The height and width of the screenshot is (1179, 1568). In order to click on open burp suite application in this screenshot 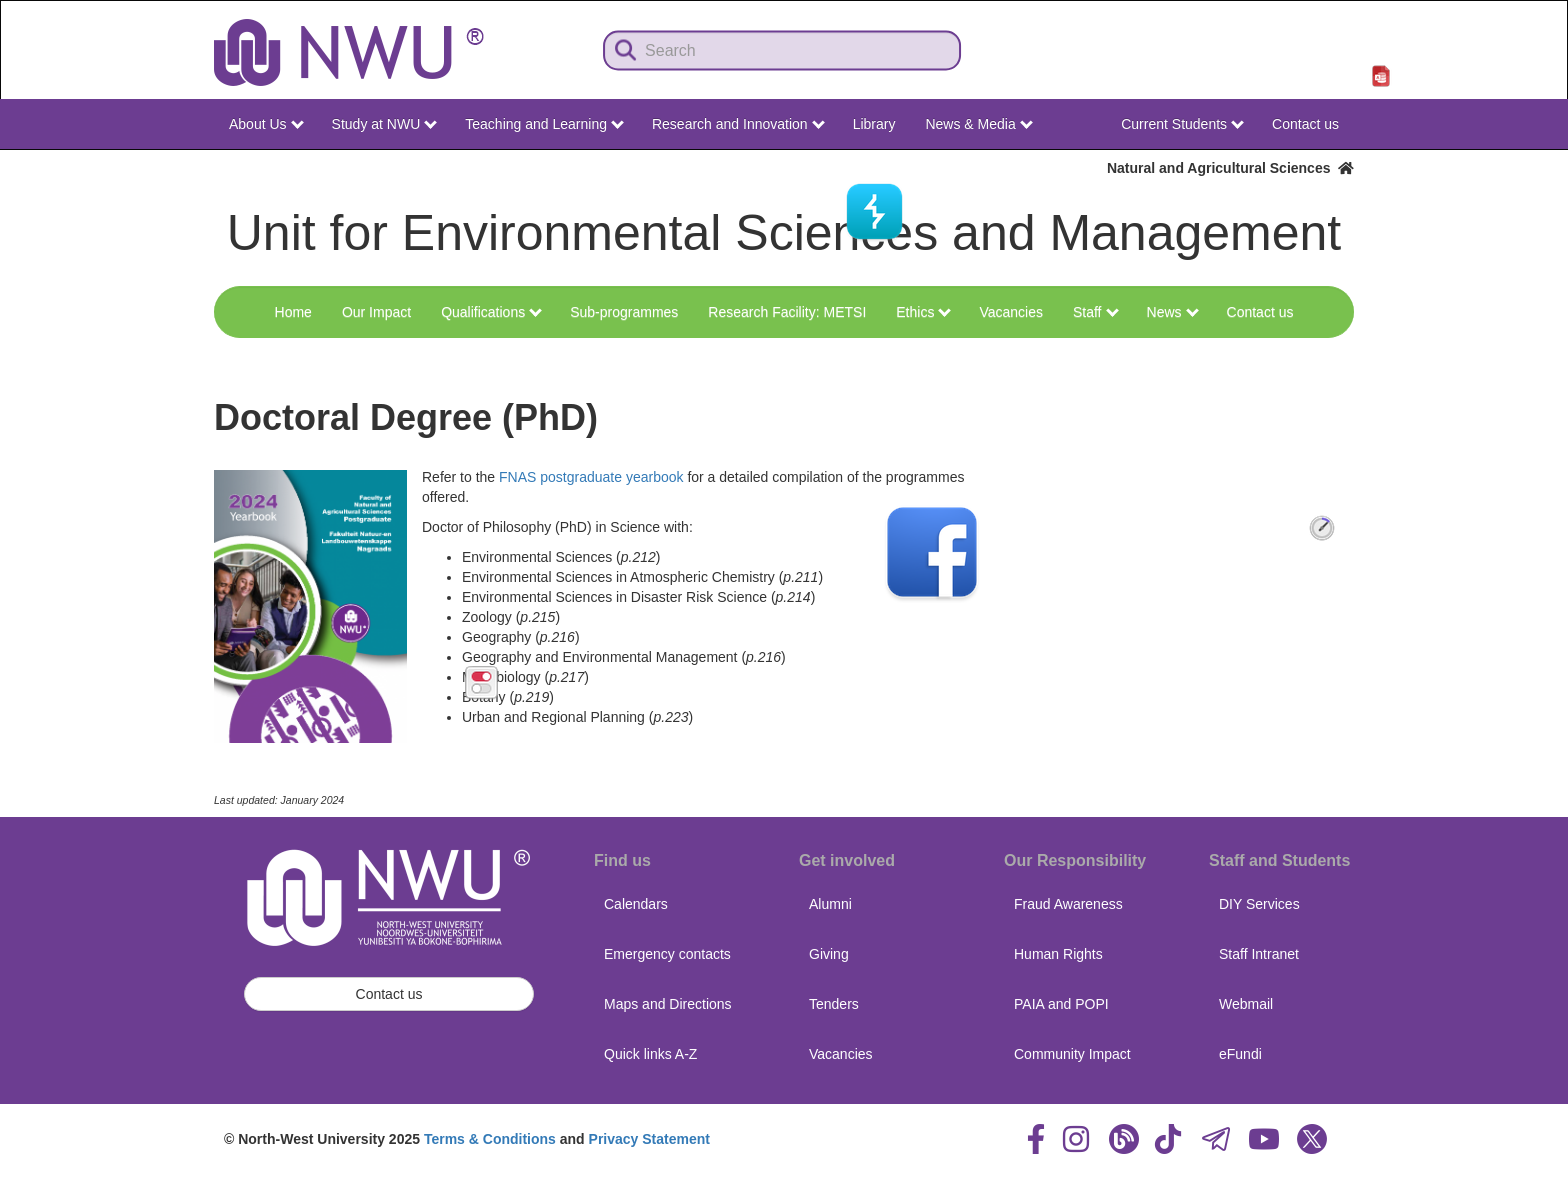, I will do `click(874, 211)`.